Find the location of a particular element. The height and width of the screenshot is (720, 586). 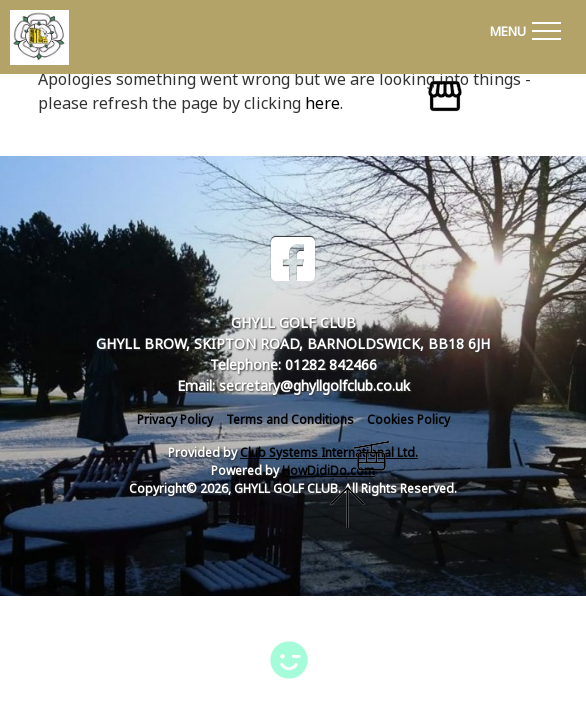

access cable car or gondola transit information is located at coordinates (371, 456).